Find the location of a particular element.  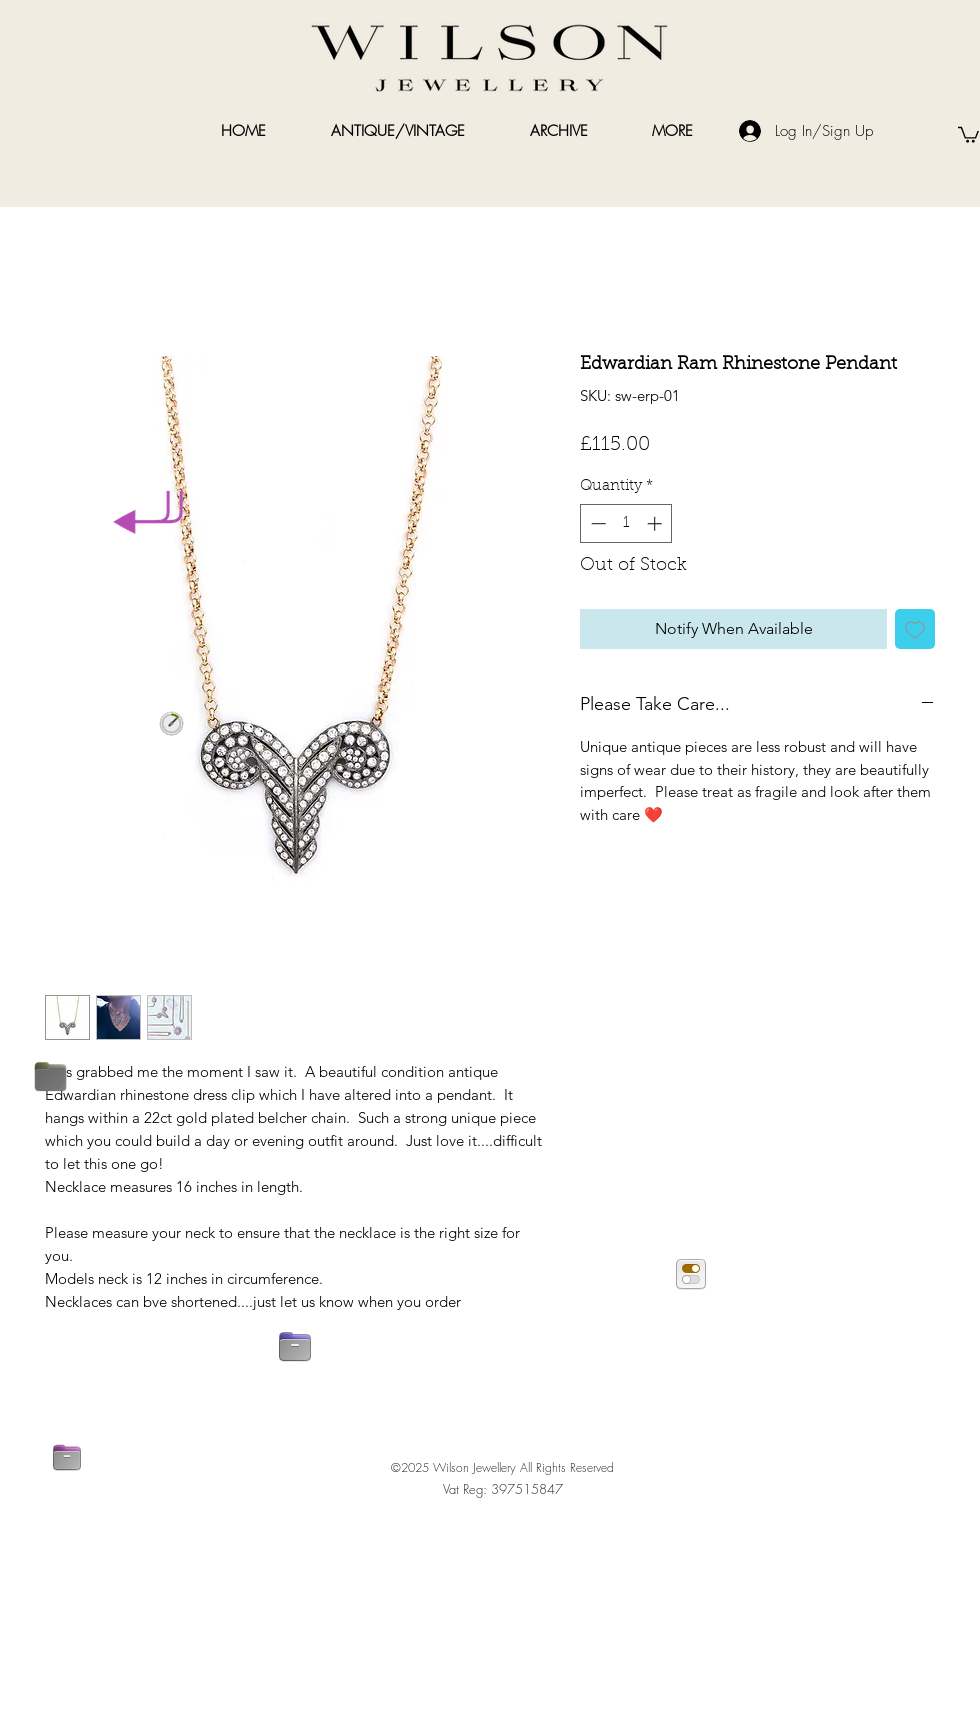

open the file manager application is located at coordinates (67, 1457).